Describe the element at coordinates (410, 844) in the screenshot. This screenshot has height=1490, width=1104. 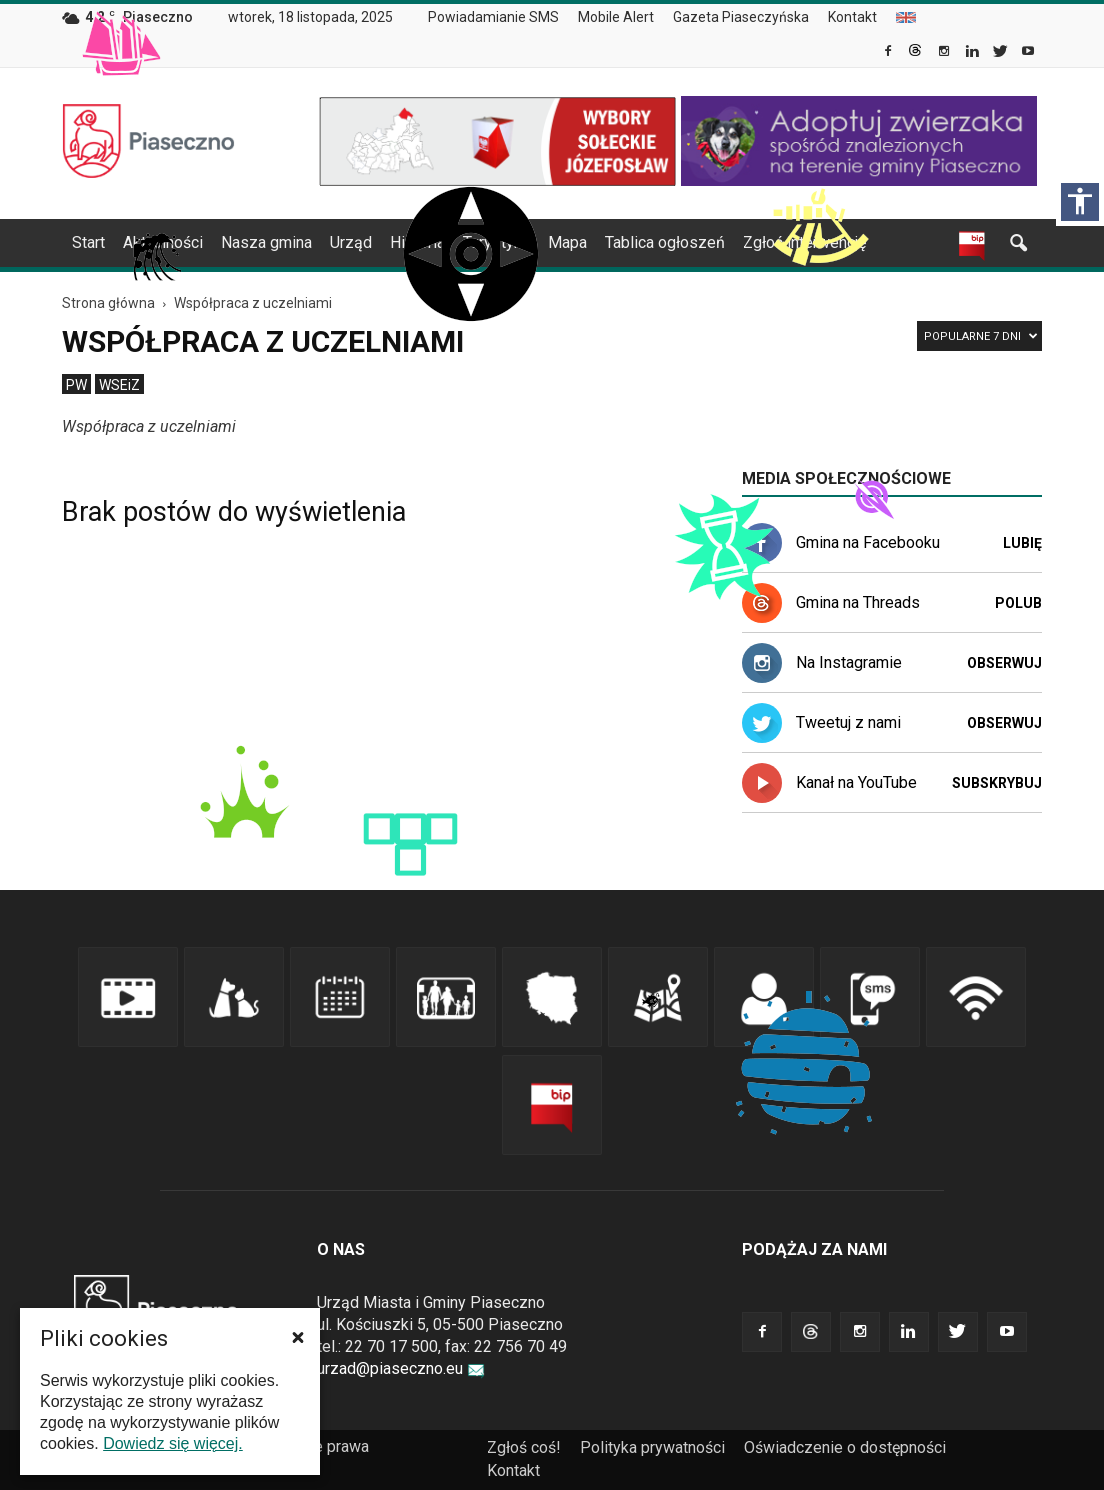
I see `place a t-shaped tetris block` at that location.